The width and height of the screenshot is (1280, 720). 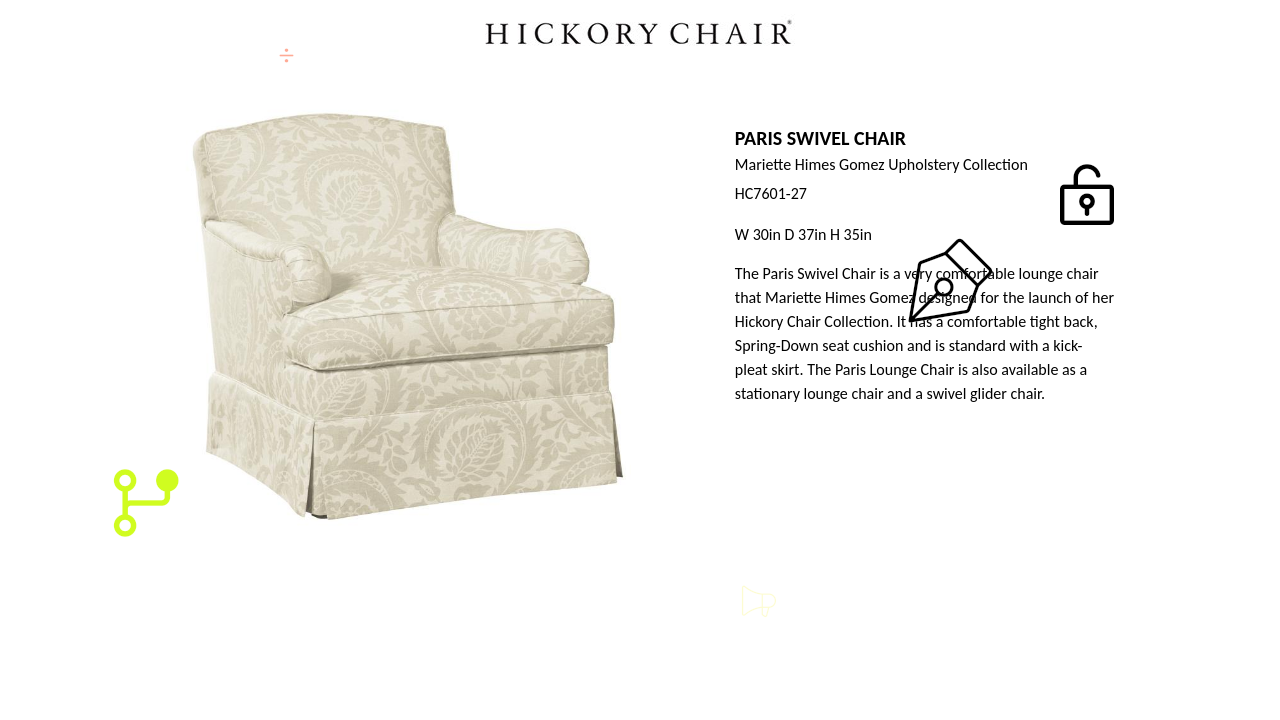 I want to click on perform a division calculation, so click(x=286, y=55).